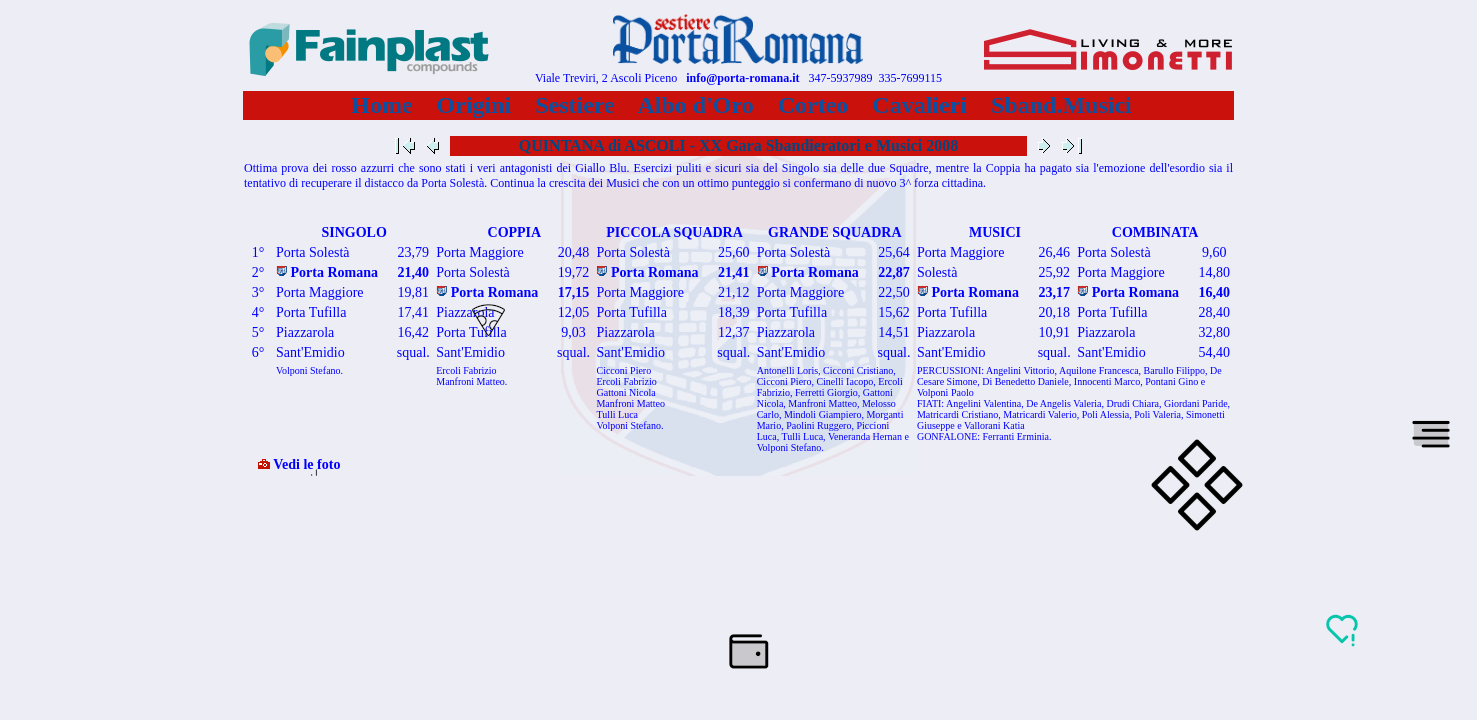 The image size is (1477, 720). Describe the element at coordinates (1197, 485) in the screenshot. I see `access quick actions or app grid` at that location.